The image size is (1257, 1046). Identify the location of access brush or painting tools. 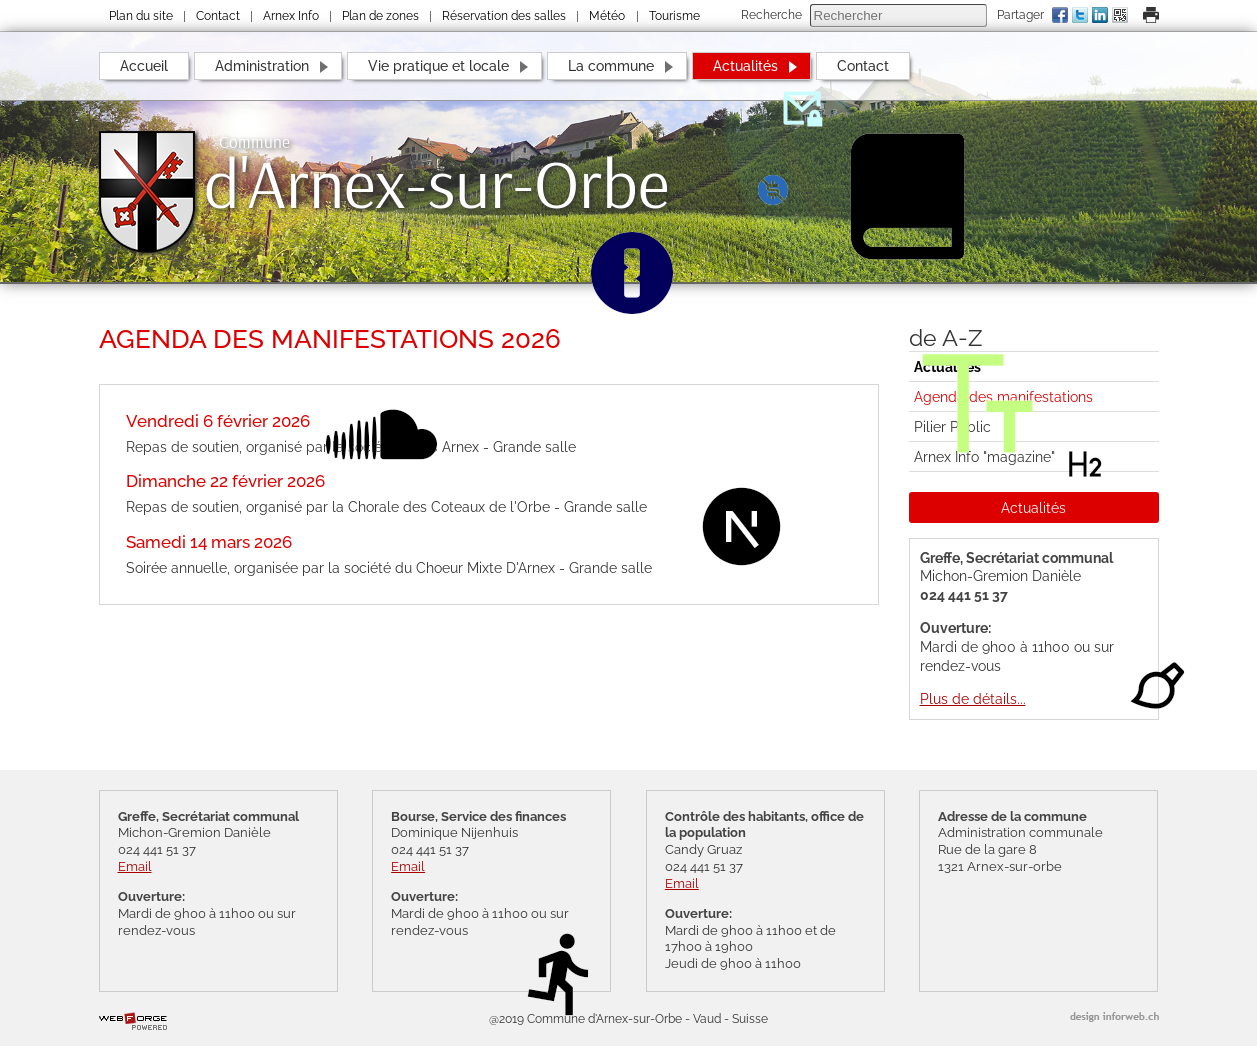
(1157, 686).